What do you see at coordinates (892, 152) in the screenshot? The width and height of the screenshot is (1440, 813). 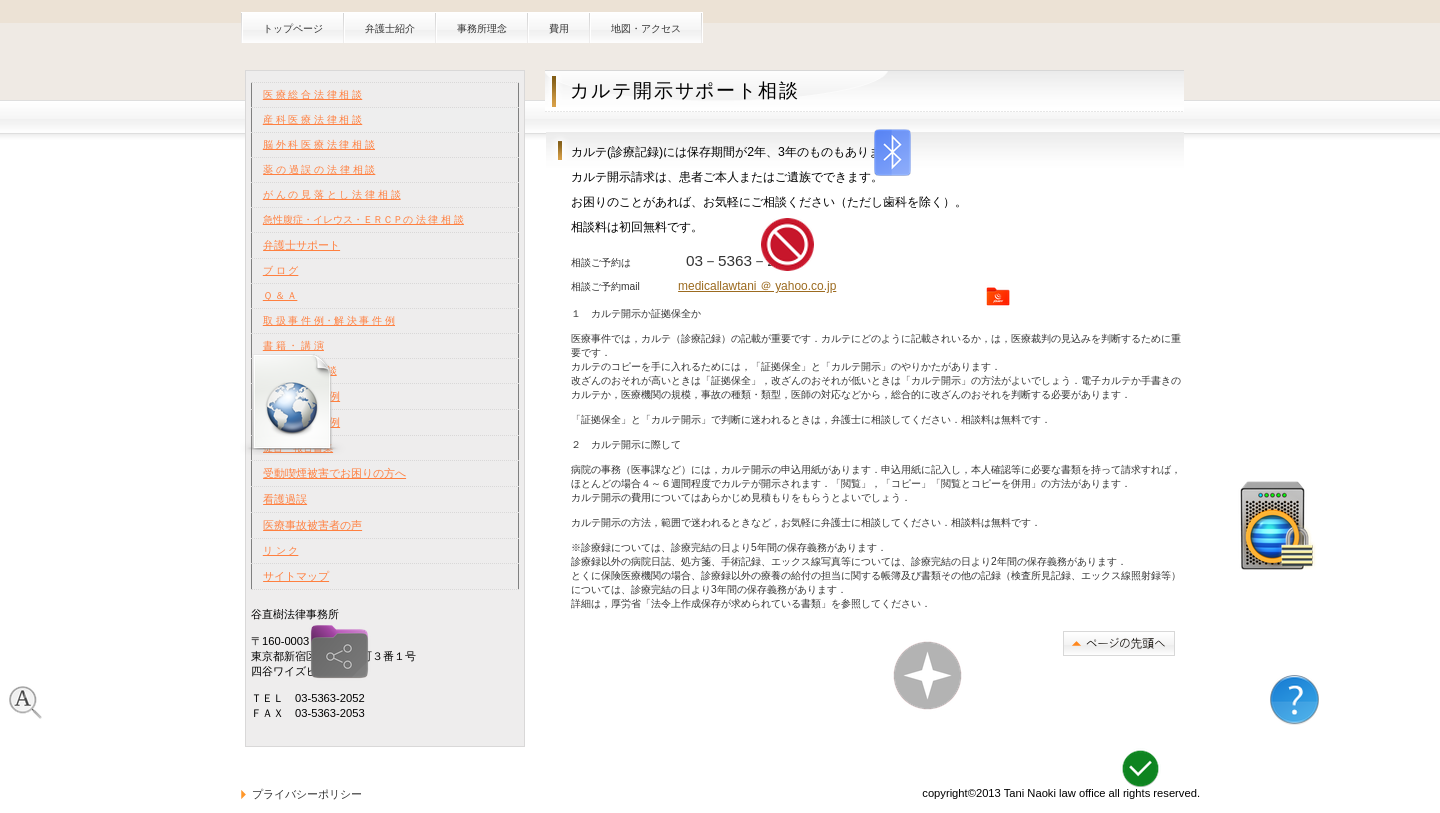 I see `open bluetooth settings` at bounding box center [892, 152].